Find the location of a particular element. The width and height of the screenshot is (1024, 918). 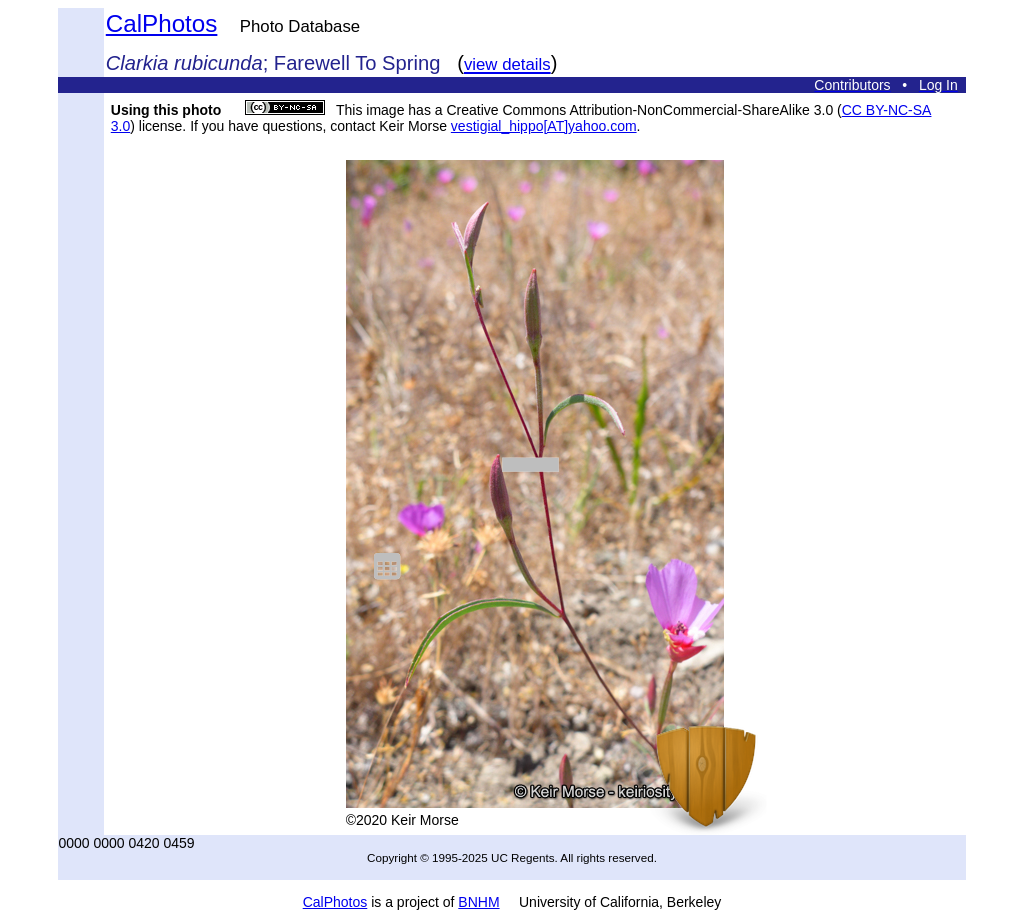

indicates a calendar file type is located at coordinates (388, 567).